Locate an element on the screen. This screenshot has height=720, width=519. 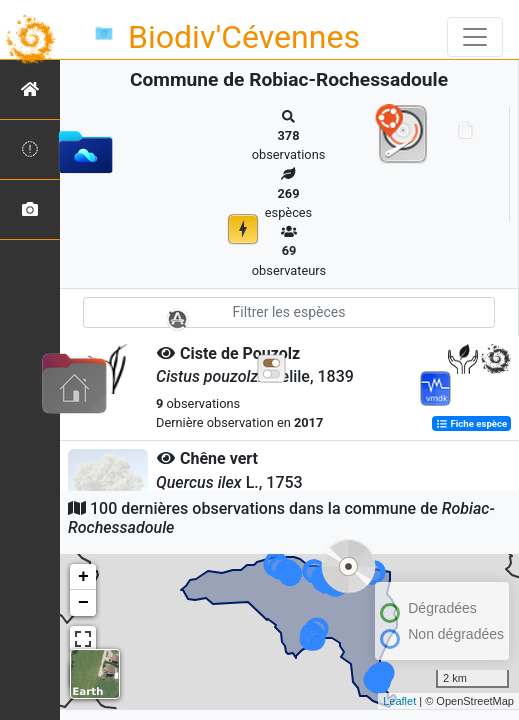
represents a DVD+R writable disc is located at coordinates (348, 566).